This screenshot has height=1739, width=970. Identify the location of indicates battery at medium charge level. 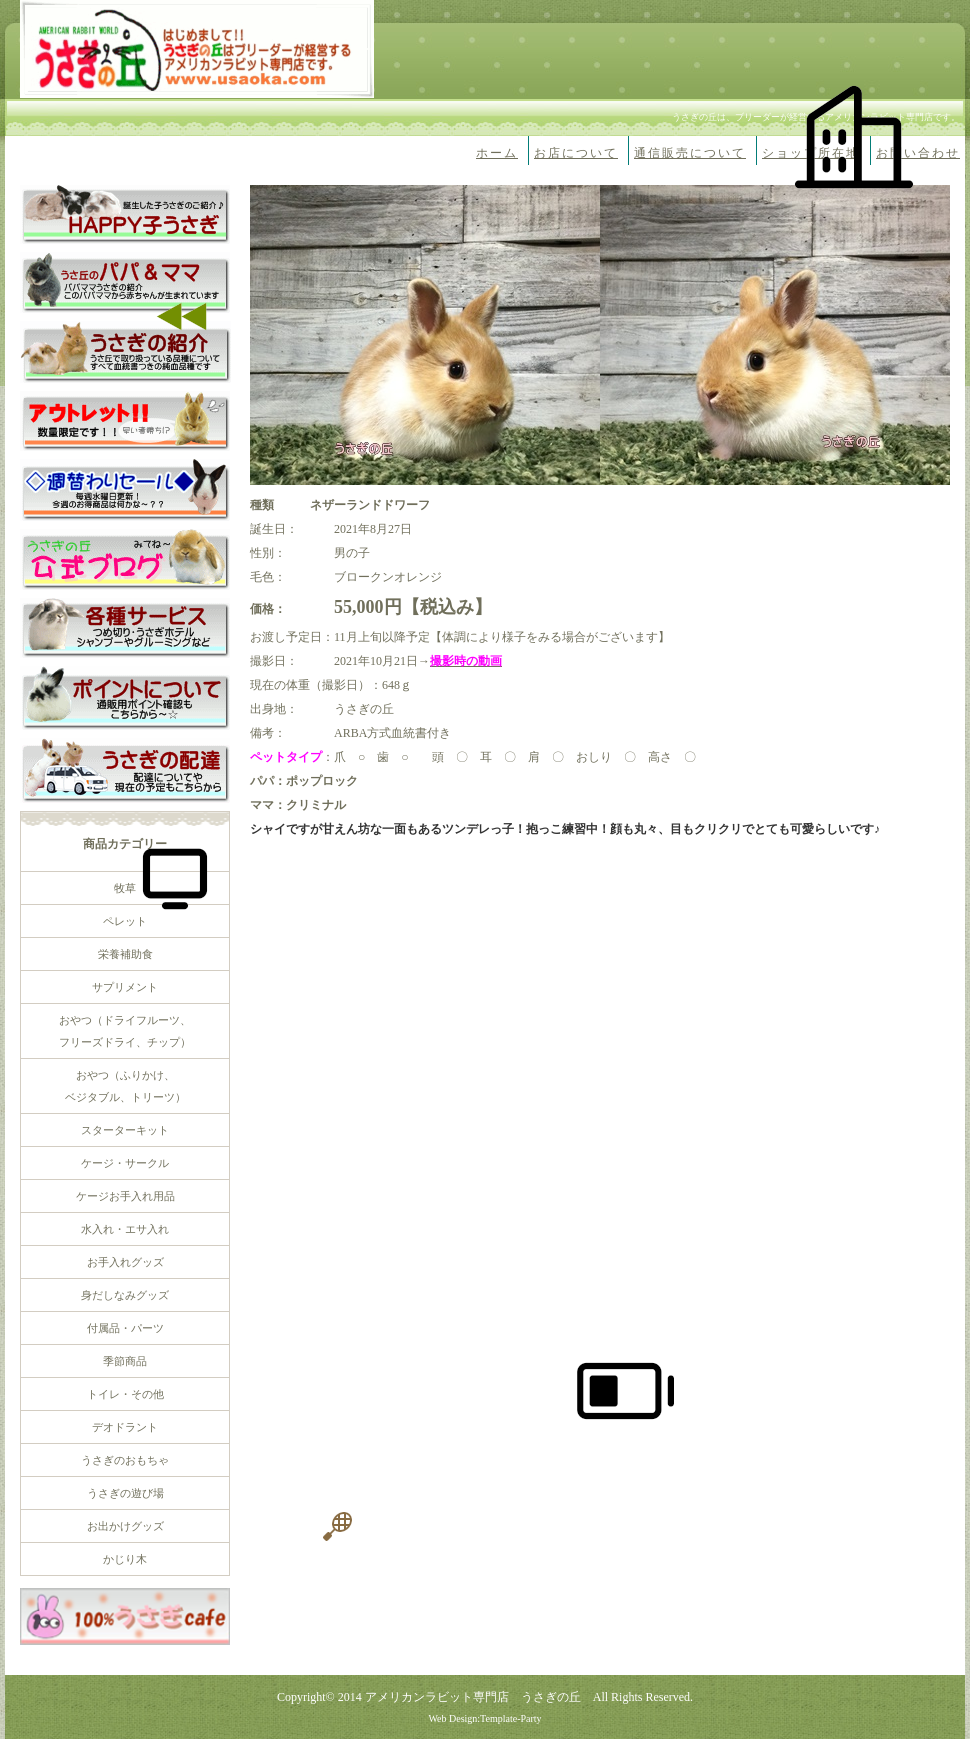
(624, 1391).